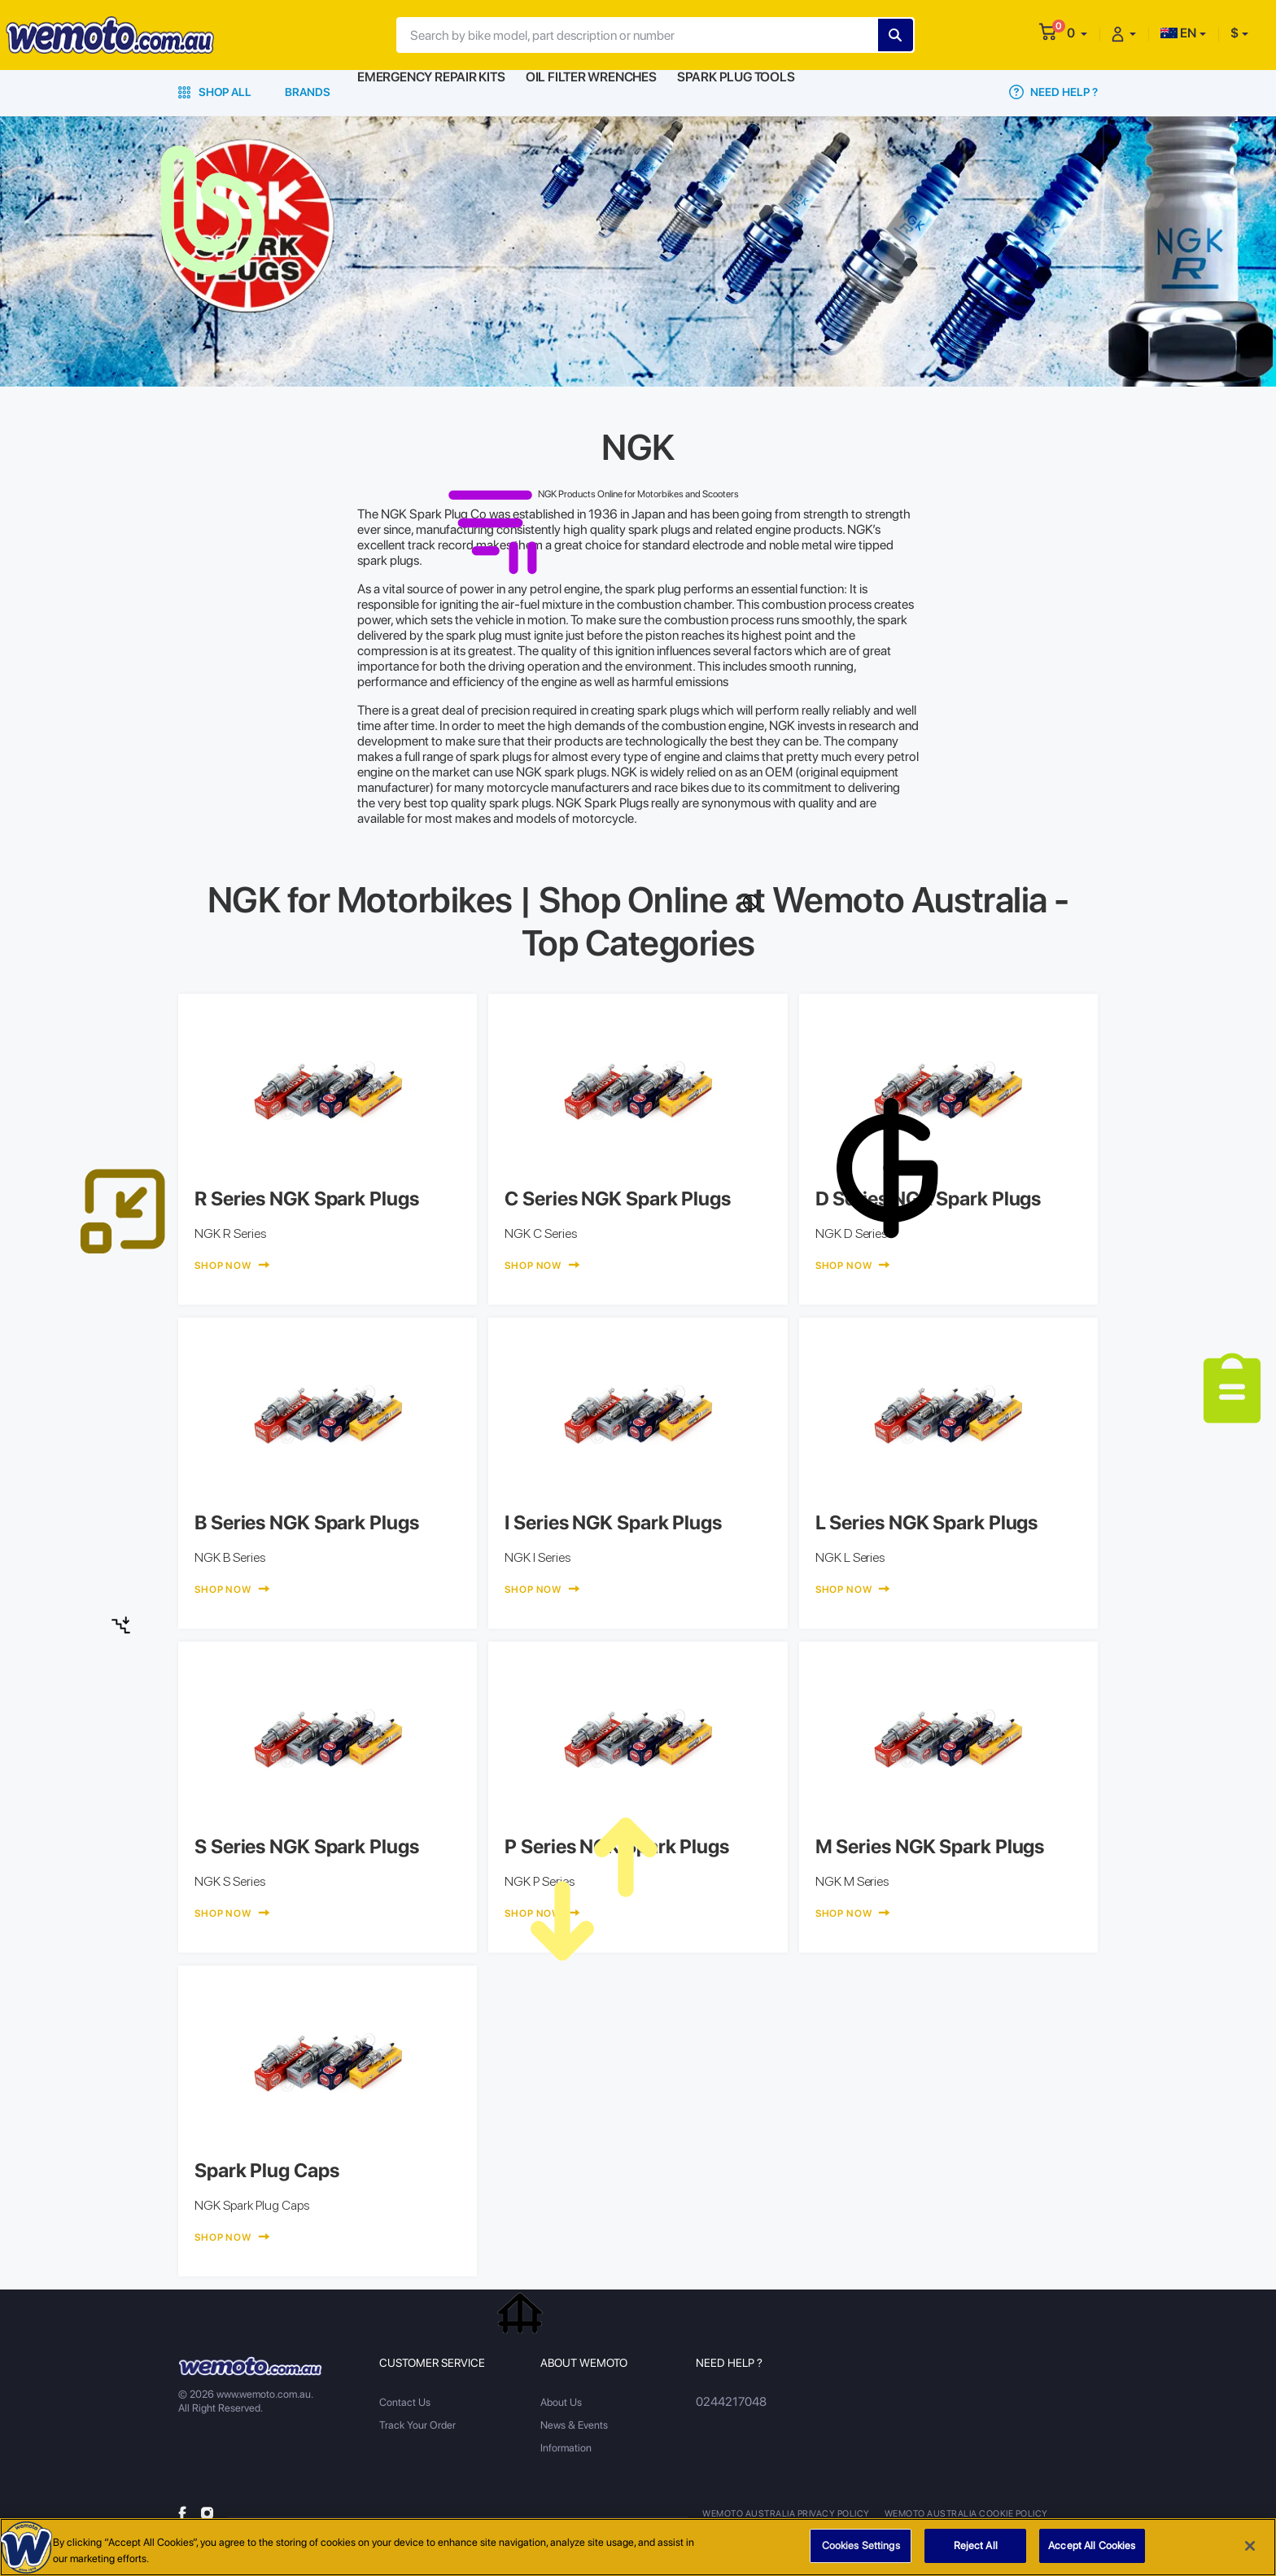  I want to click on bebo social network logo, so click(212, 210).